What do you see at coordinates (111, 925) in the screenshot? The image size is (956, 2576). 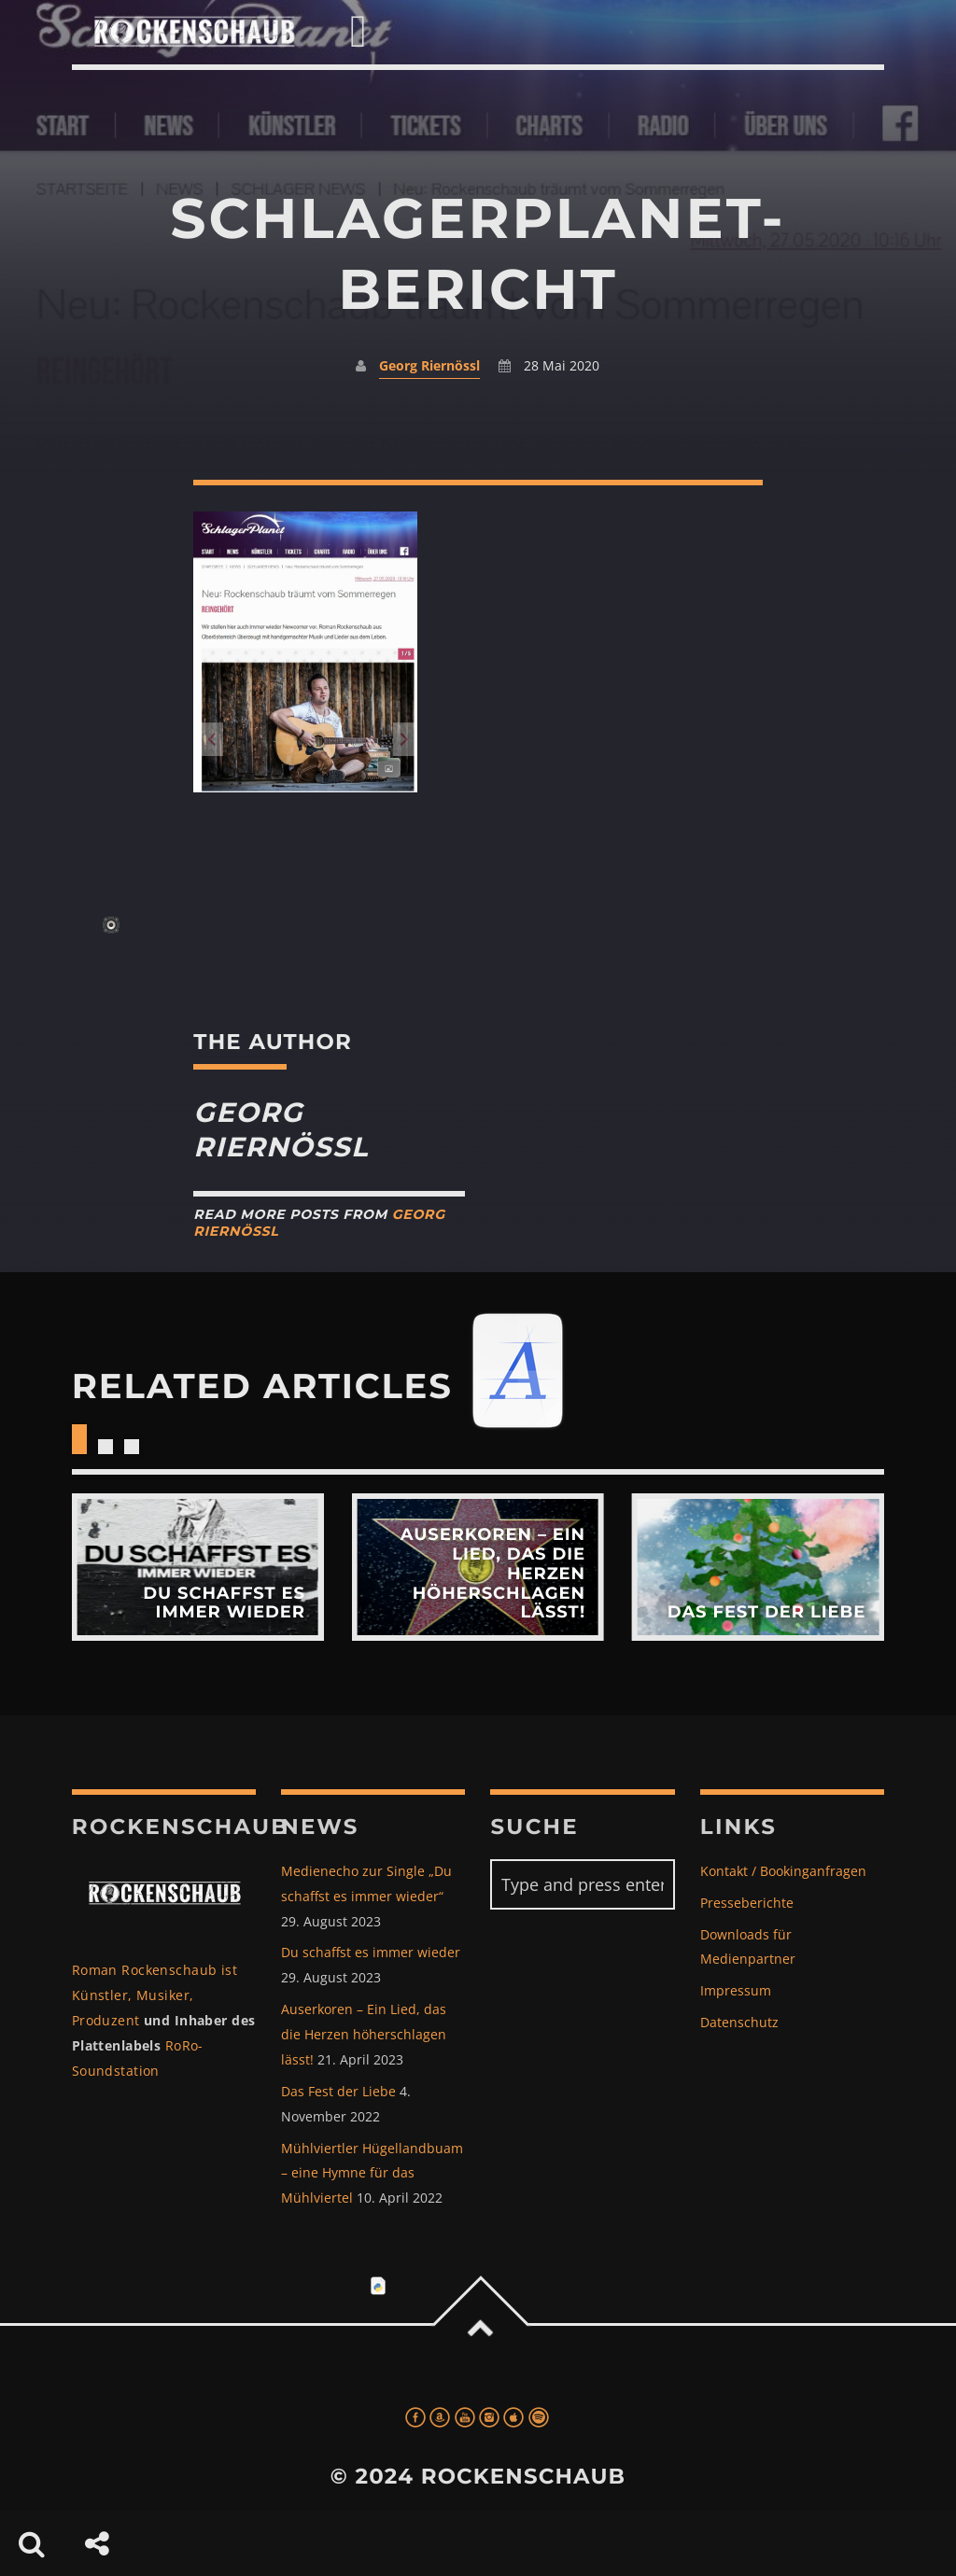 I see `adjust speaker or audio output settings` at bounding box center [111, 925].